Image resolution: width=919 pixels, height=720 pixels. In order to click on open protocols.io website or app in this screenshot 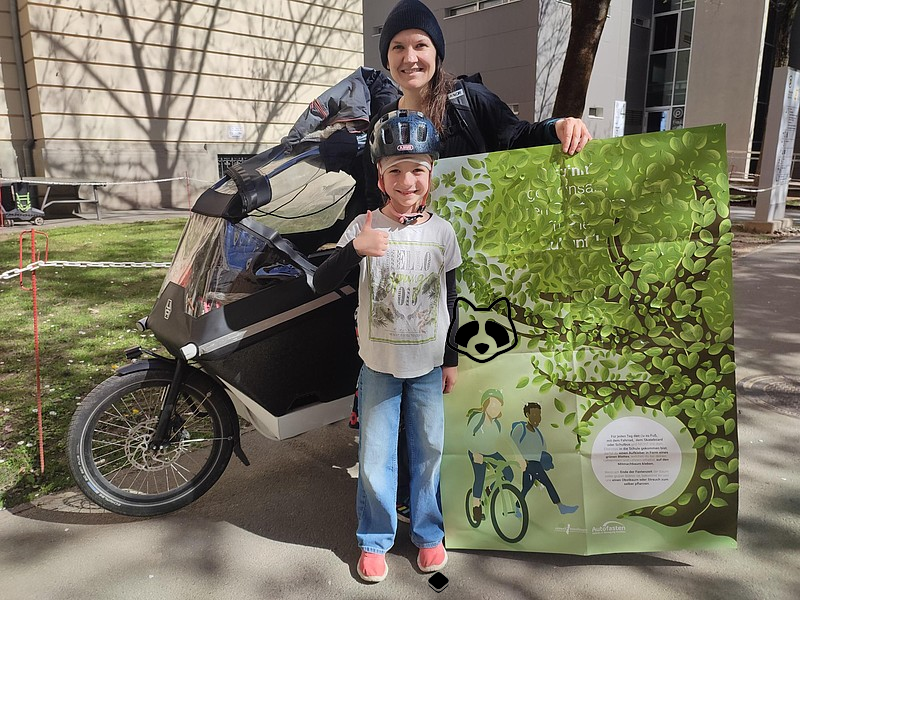, I will do `click(482, 330)`.